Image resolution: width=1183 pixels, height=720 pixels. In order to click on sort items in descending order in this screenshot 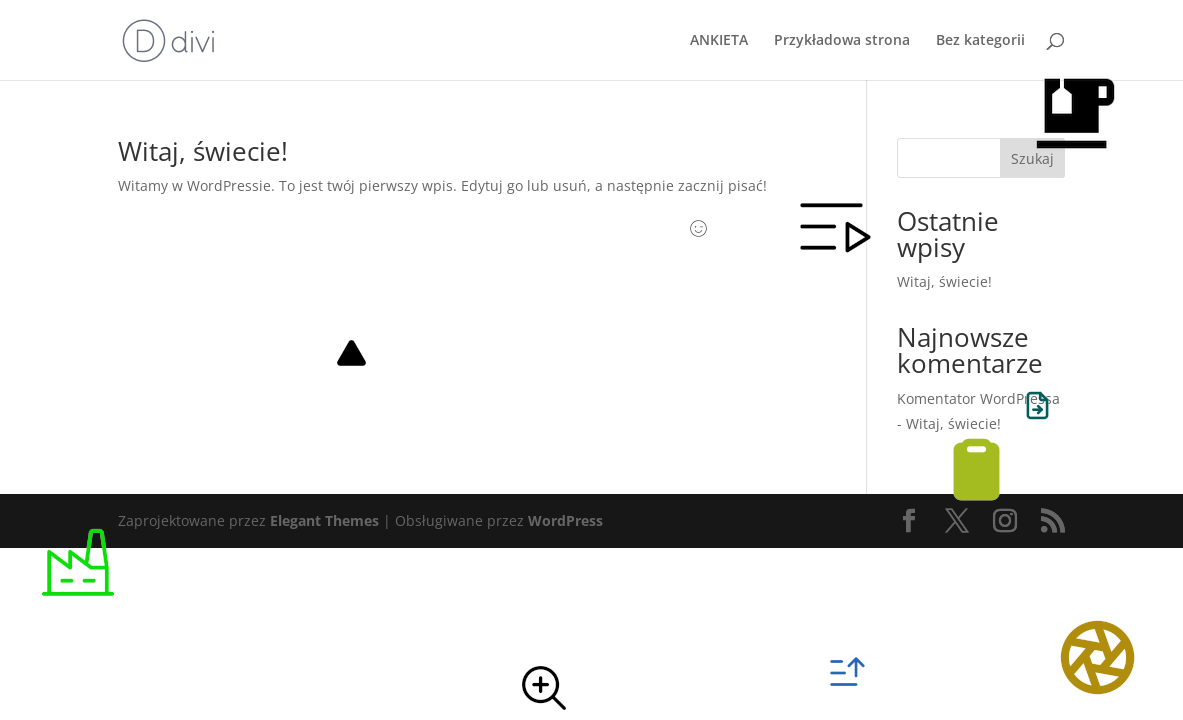, I will do `click(846, 673)`.